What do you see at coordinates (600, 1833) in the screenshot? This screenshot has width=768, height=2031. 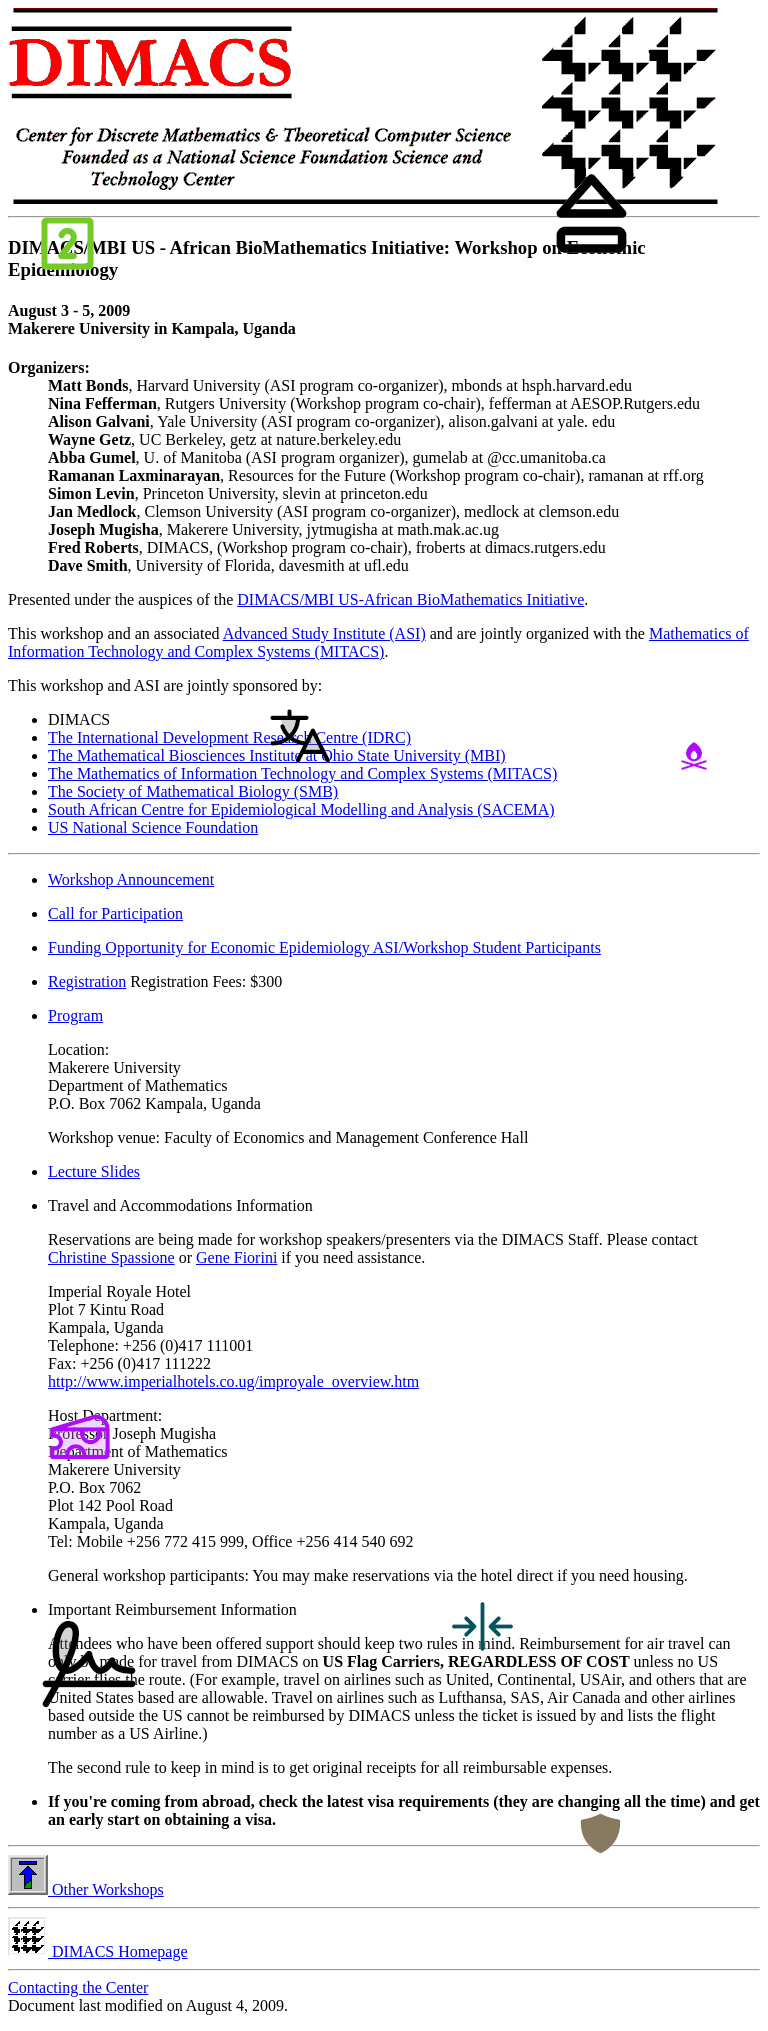 I see `access security settings` at bounding box center [600, 1833].